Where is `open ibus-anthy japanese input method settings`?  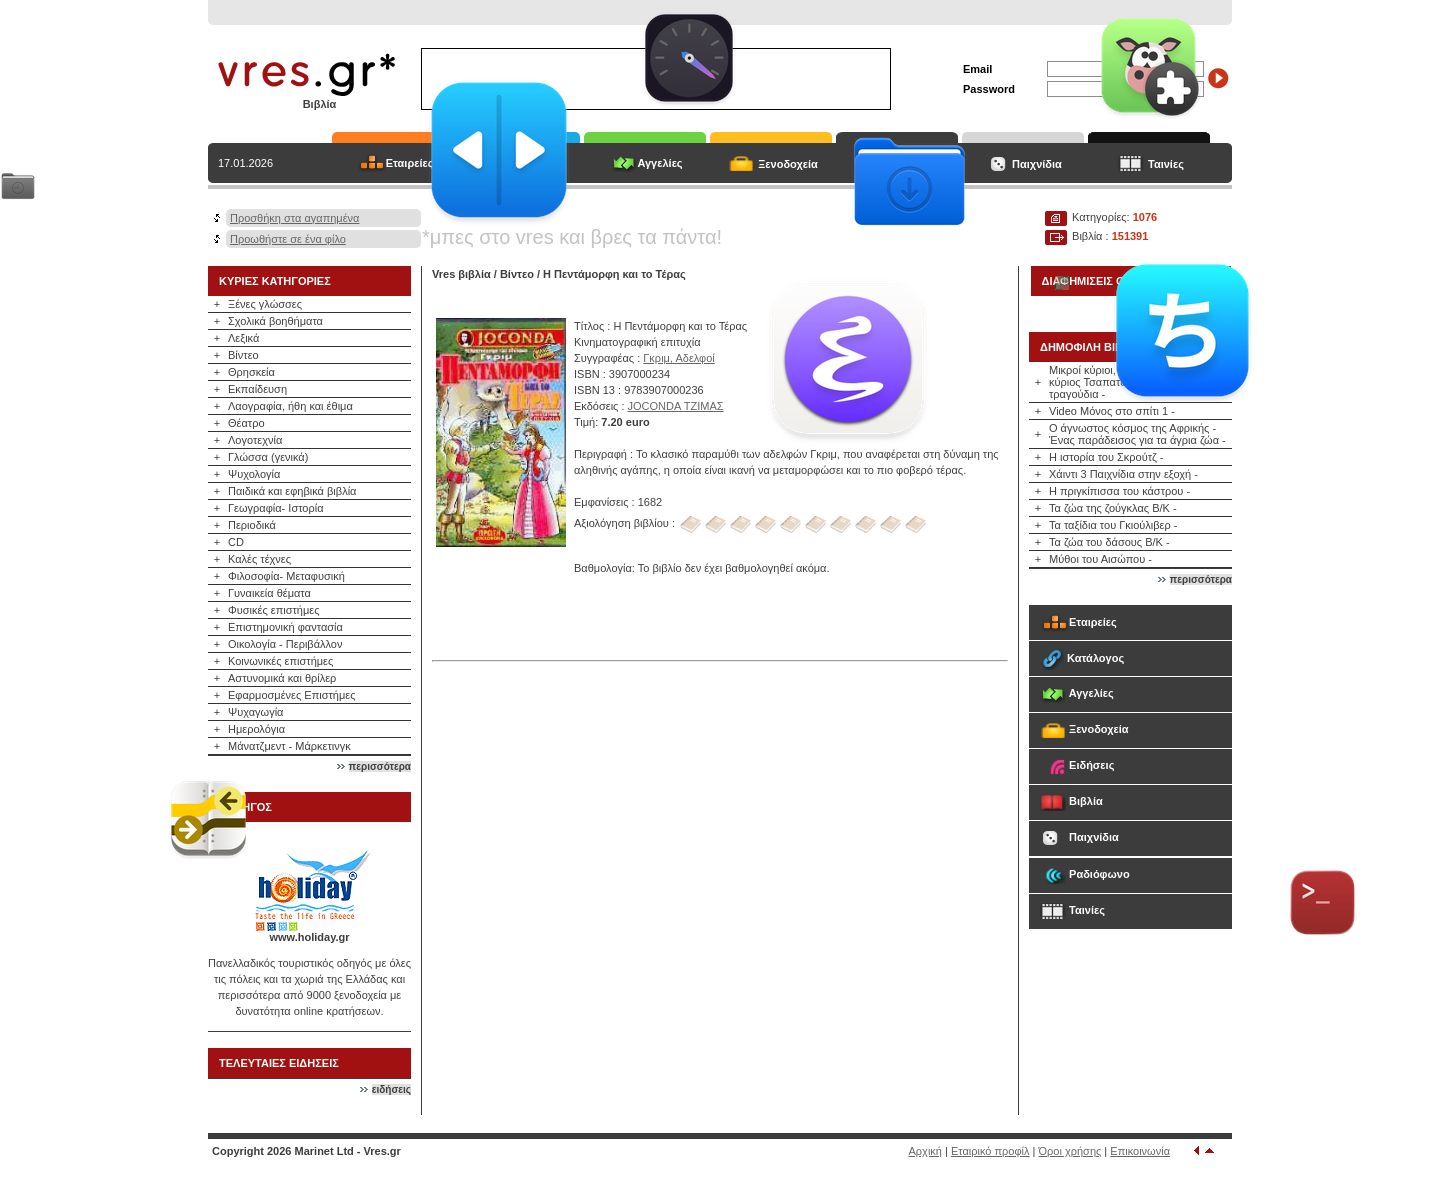
open ibus-anthy japanese input method settings is located at coordinates (1182, 330).